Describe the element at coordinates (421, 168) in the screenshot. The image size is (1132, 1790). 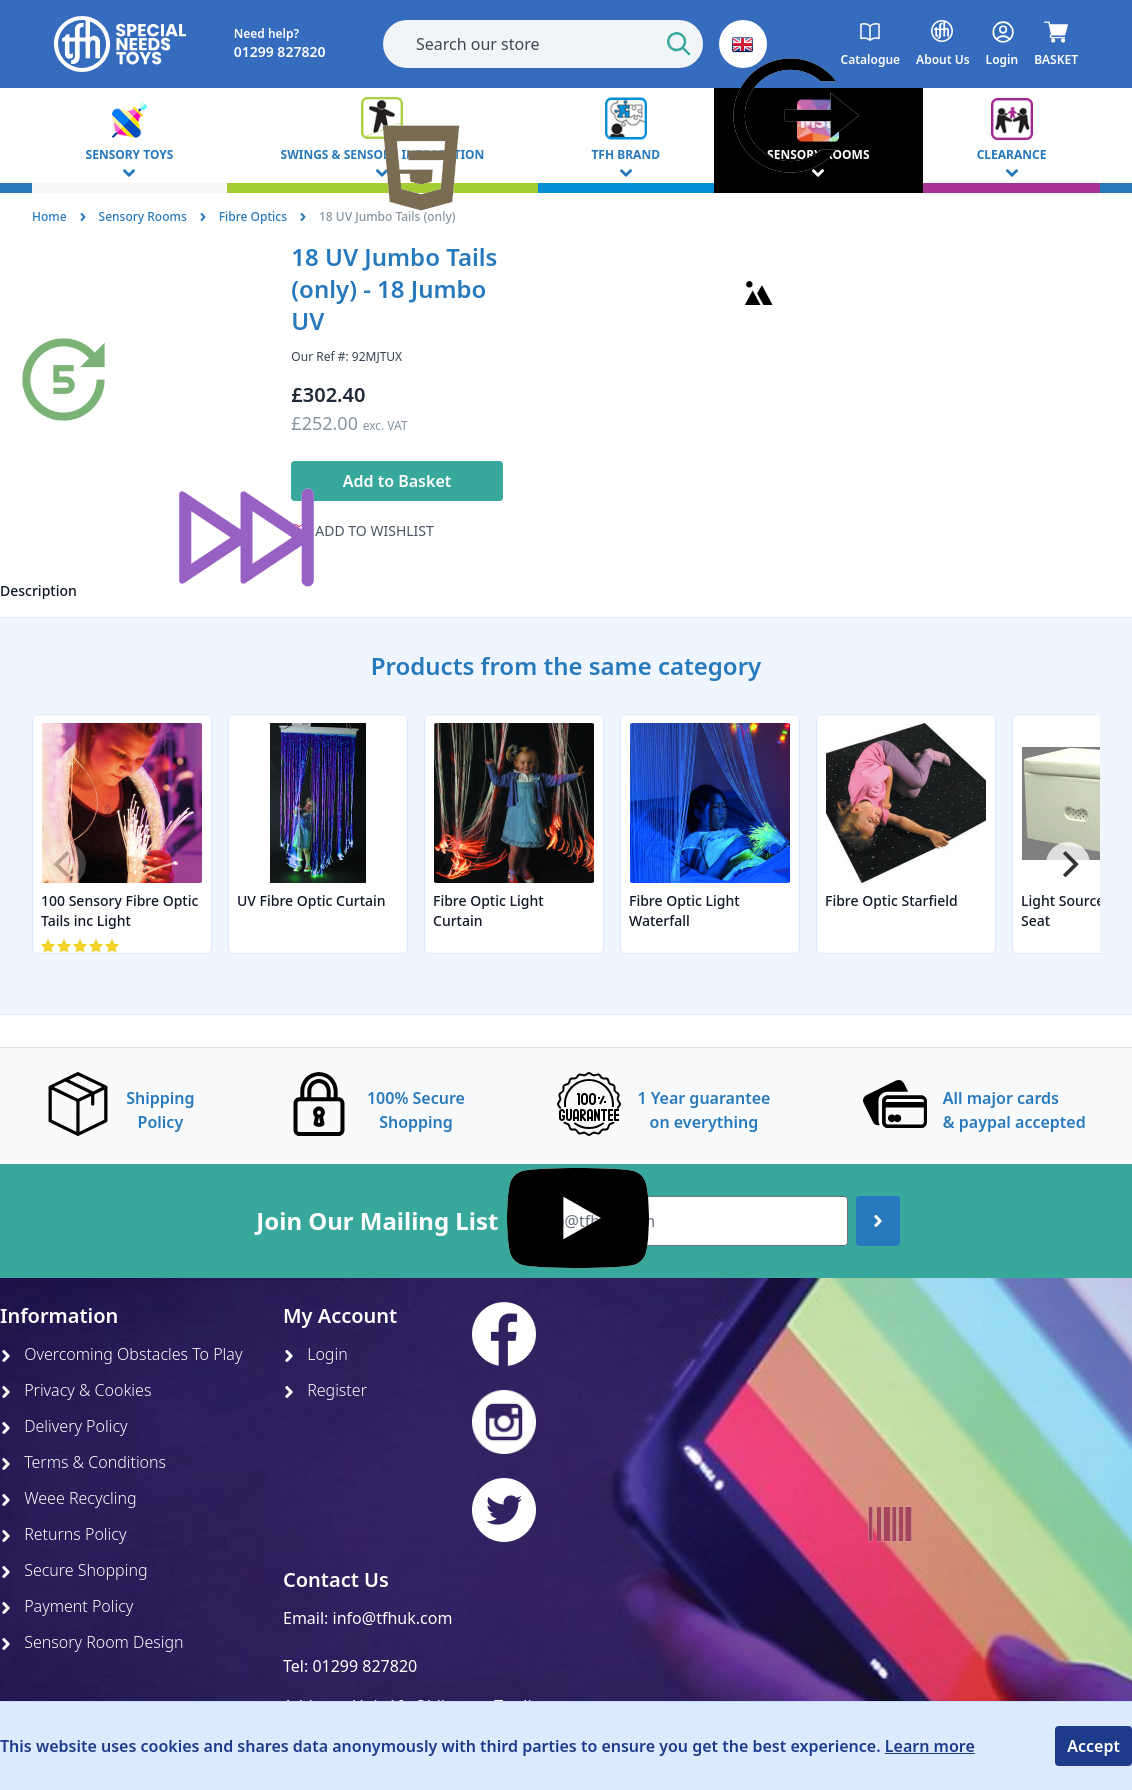
I see `indicates HTML5 technology or web development` at that location.